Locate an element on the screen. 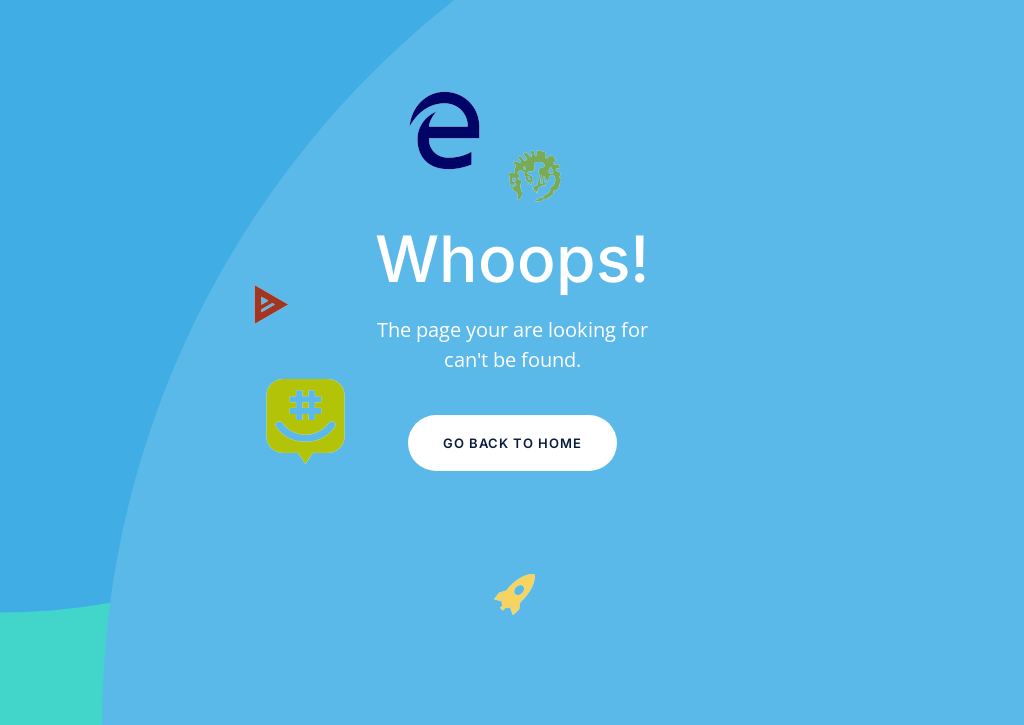 This screenshot has width=1024, height=725. open microsoft edge browser is located at coordinates (444, 130).